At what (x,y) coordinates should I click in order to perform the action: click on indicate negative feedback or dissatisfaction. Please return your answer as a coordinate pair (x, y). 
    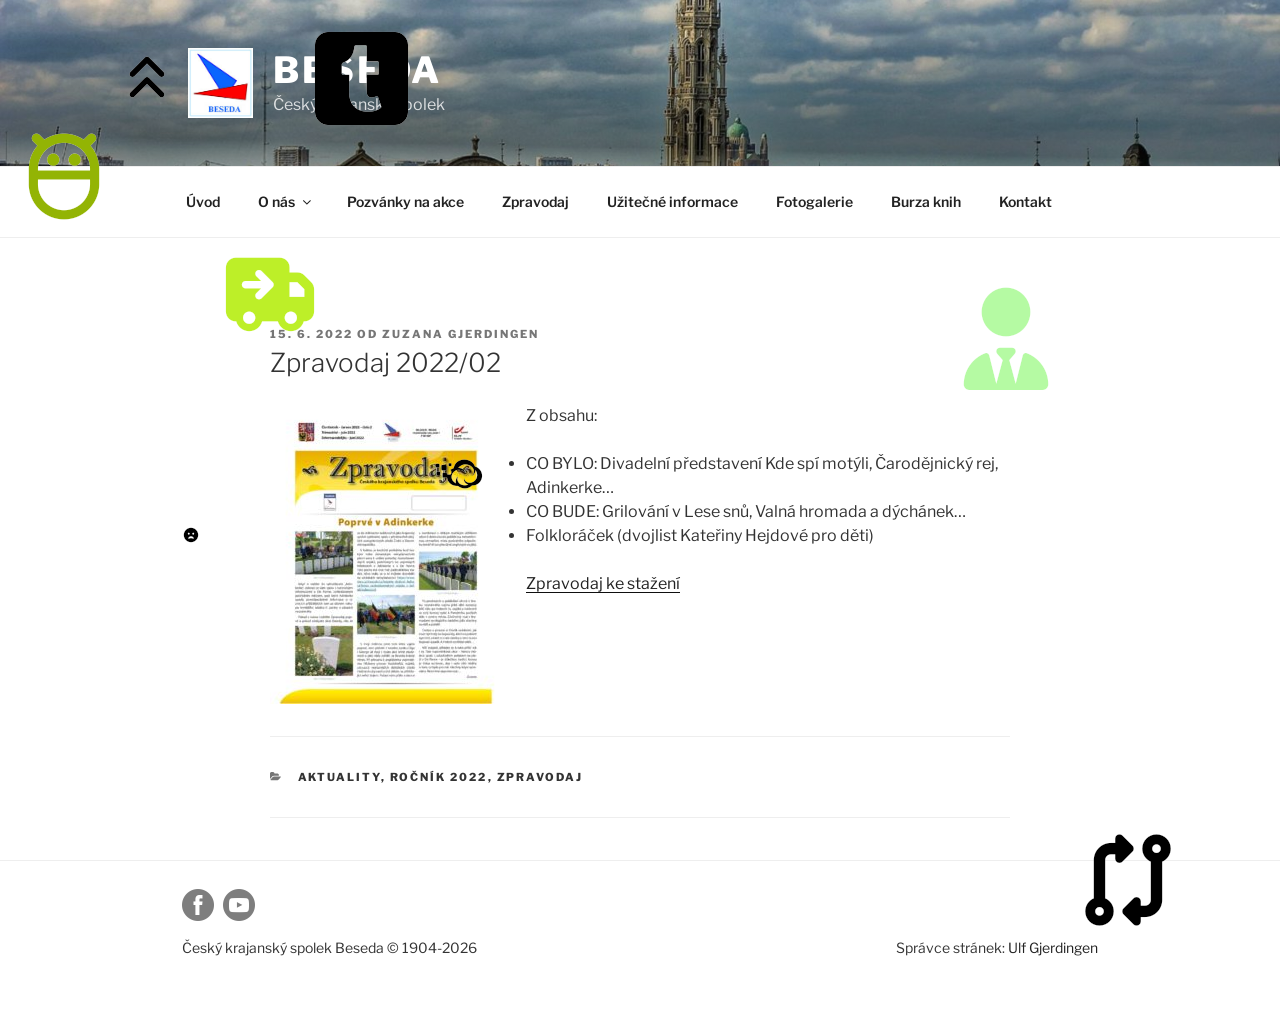
    Looking at the image, I should click on (191, 535).